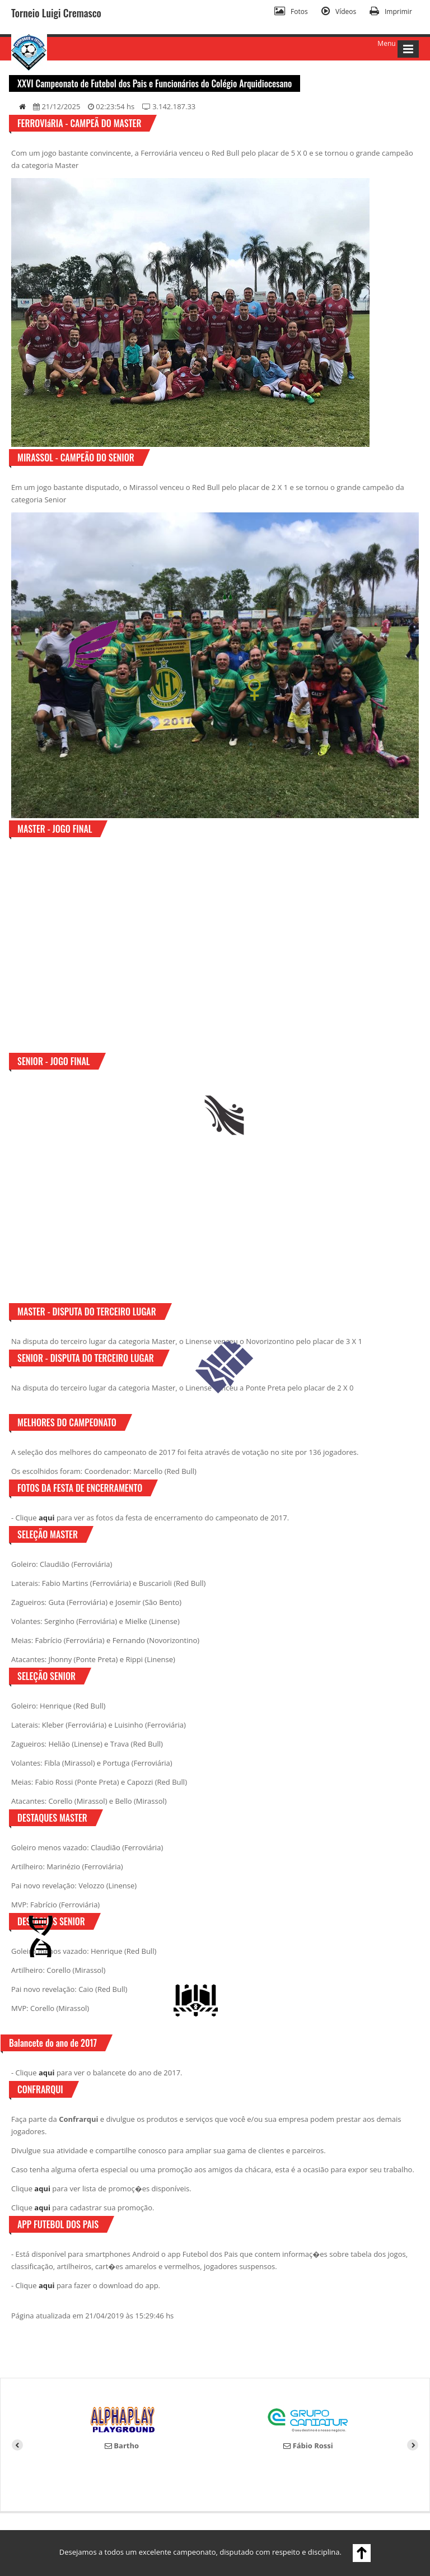  What do you see at coordinates (195, 1999) in the screenshot?
I see `select dwarf king character or class` at bounding box center [195, 1999].